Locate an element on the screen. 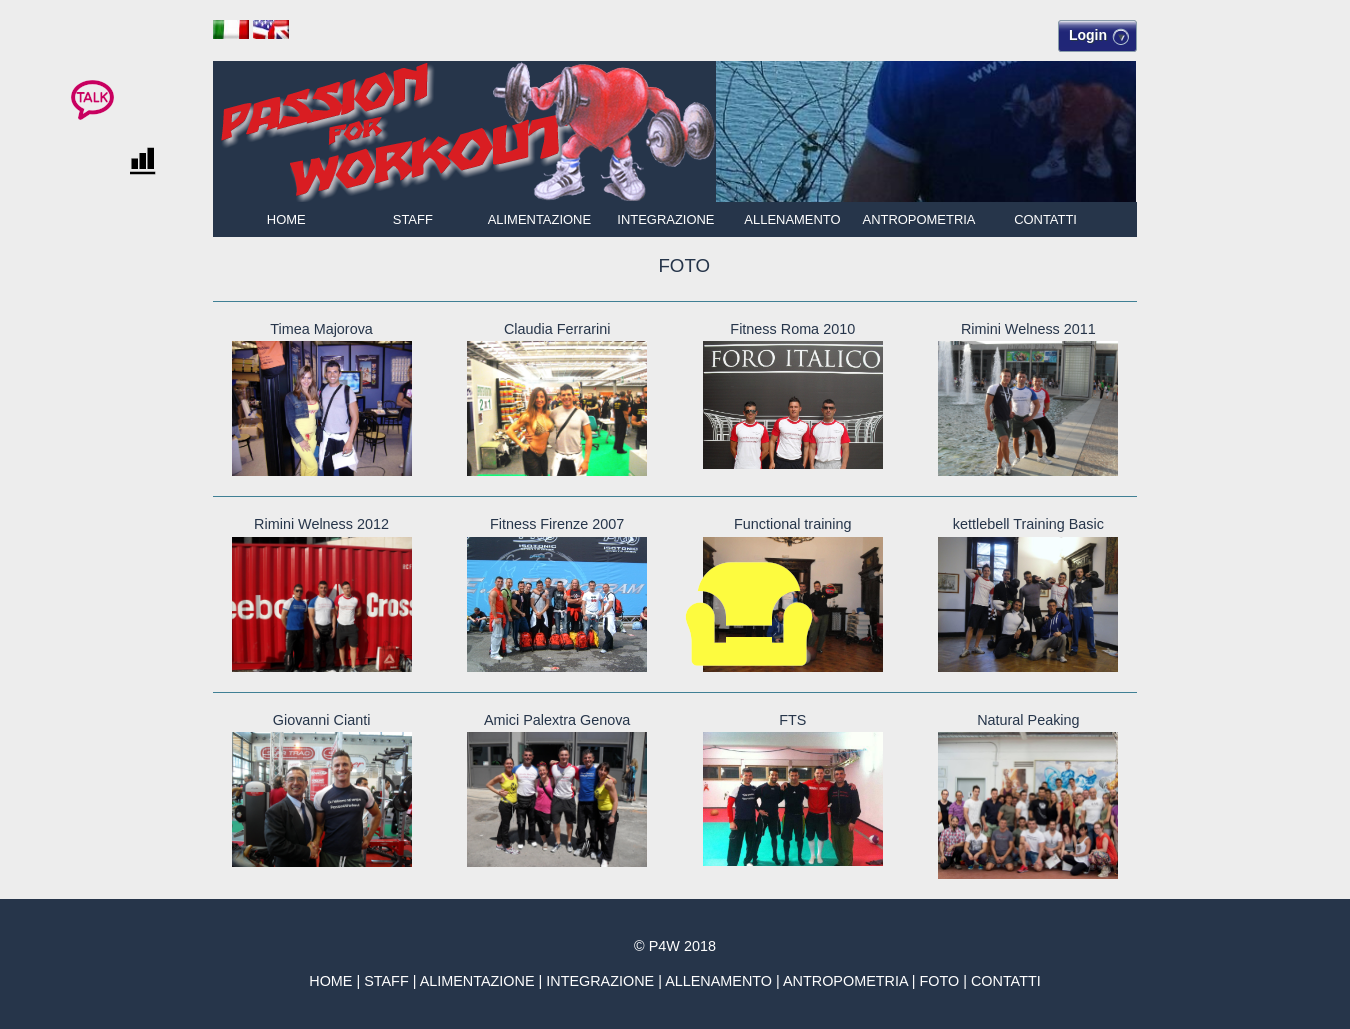 The image size is (1350, 1029). browse furniture or home decor items is located at coordinates (749, 614).